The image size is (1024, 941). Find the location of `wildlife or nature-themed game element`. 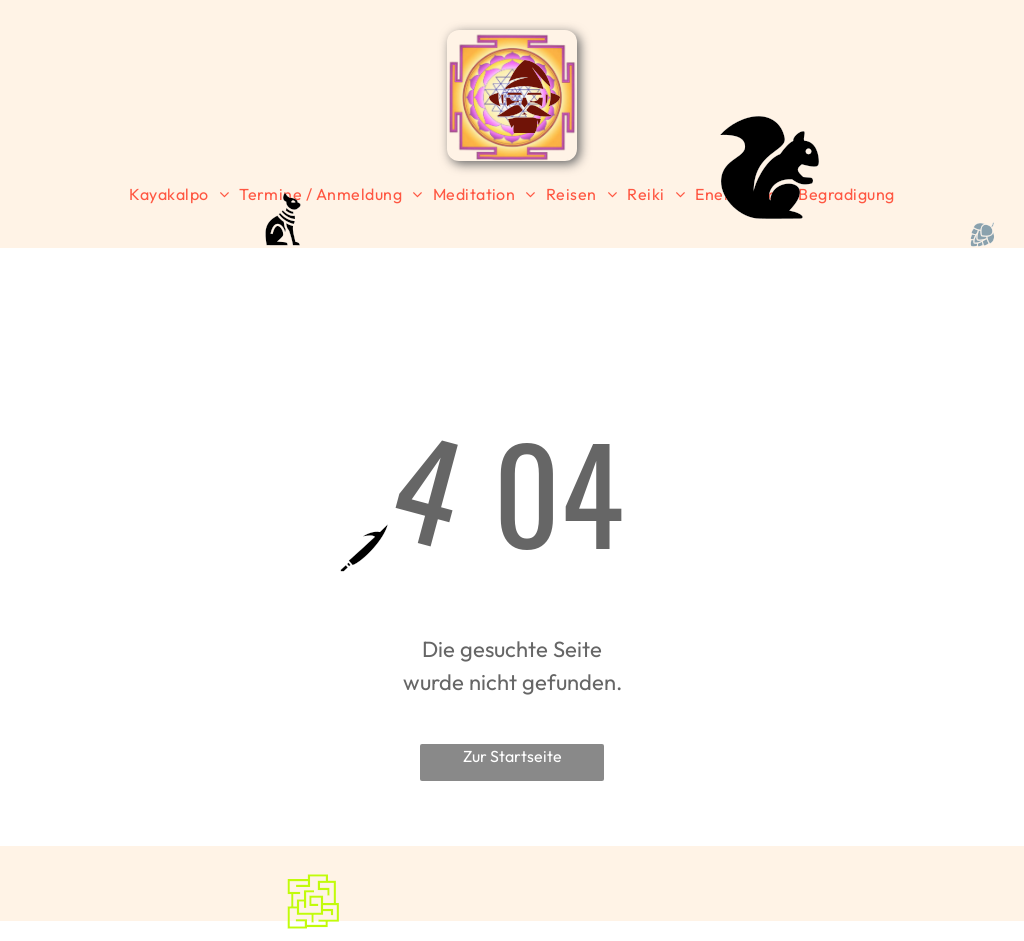

wildlife or nature-themed game element is located at coordinates (769, 167).